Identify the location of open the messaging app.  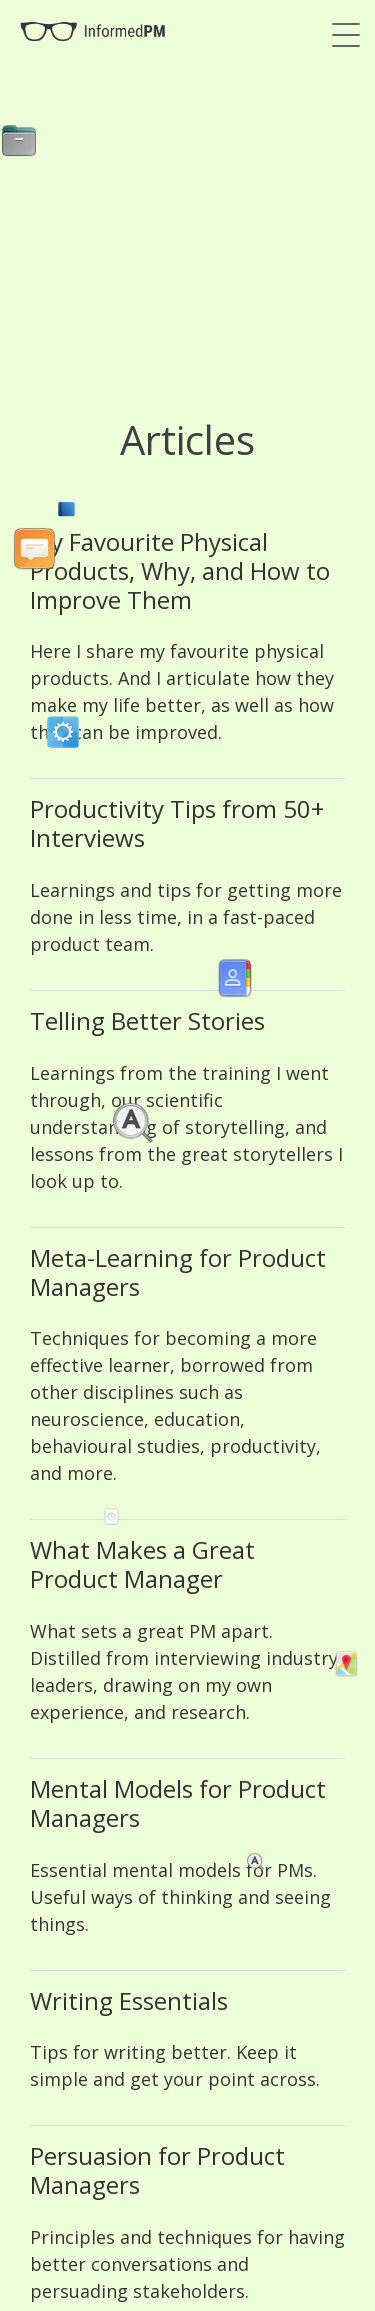
(34, 548).